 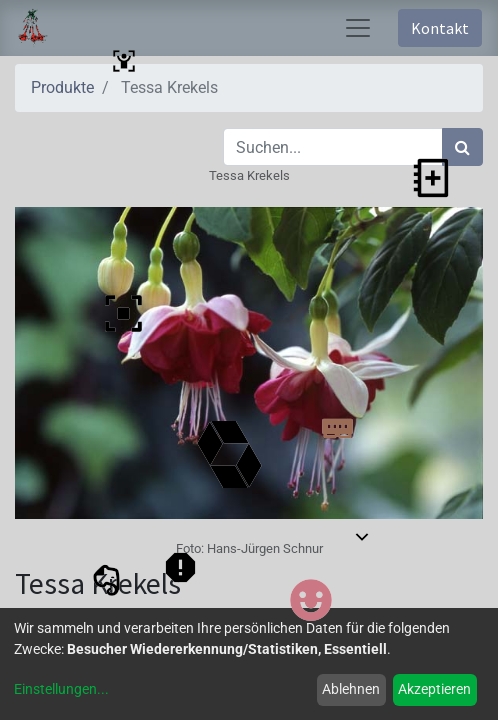 I want to click on scan or verify body biometrics, so click(x=124, y=61).